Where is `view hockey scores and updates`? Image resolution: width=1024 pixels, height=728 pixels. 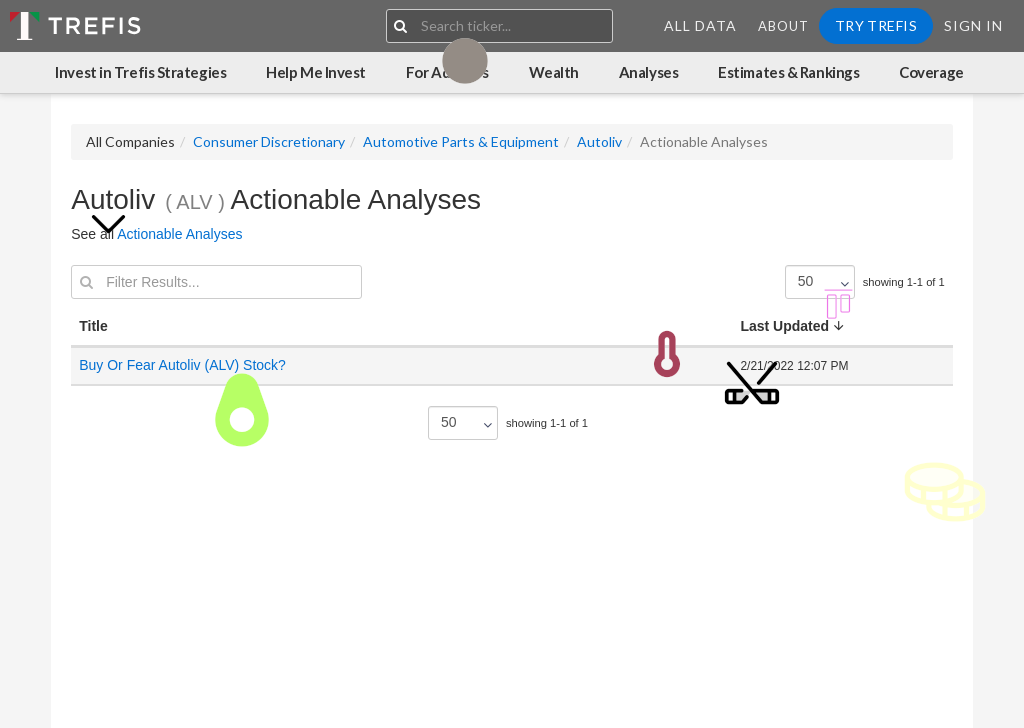
view hockey scores and updates is located at coordinates (752, 383).